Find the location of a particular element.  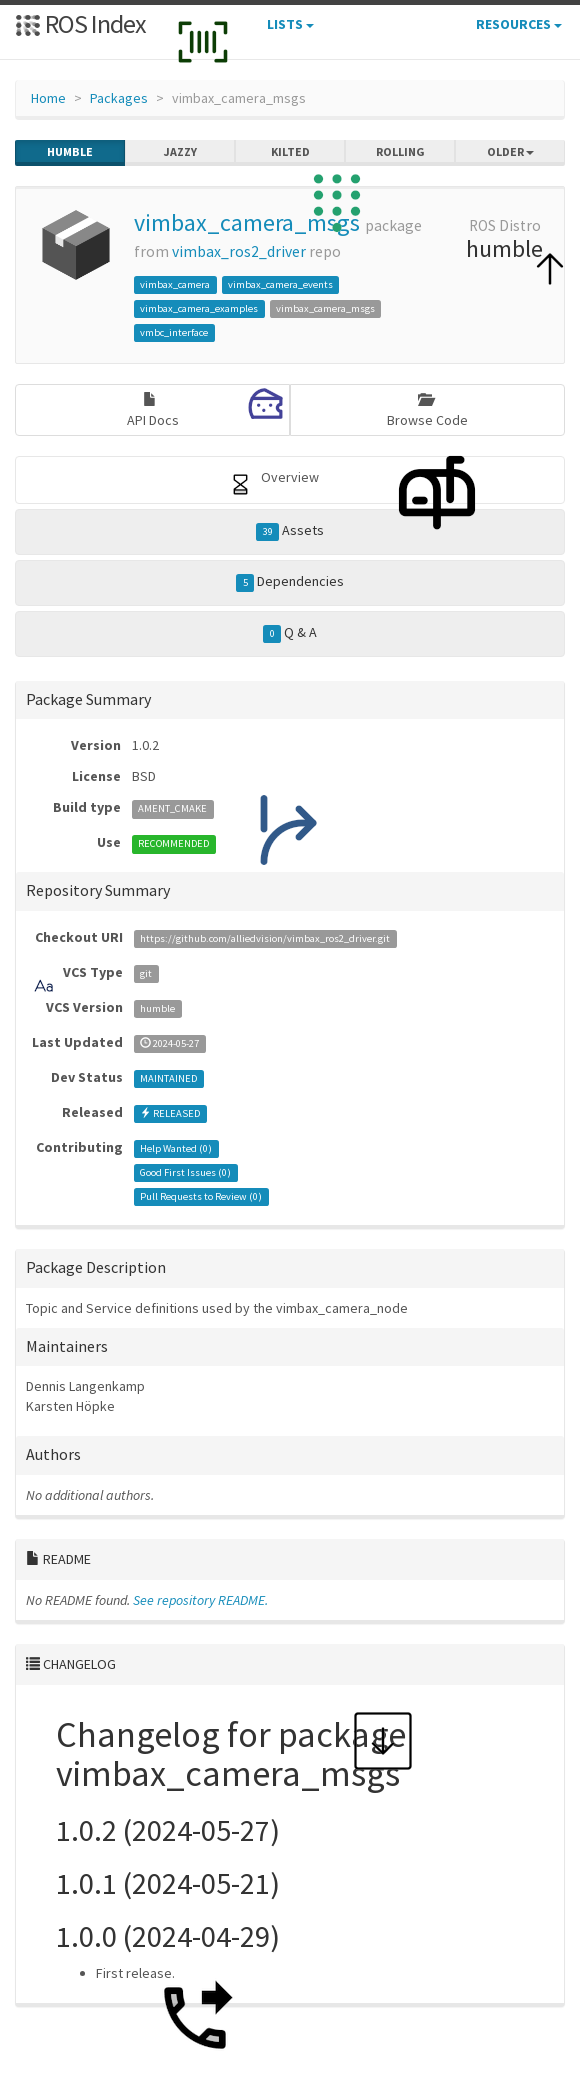

call forwarding is enabled is located at coordinates (195, 2018).